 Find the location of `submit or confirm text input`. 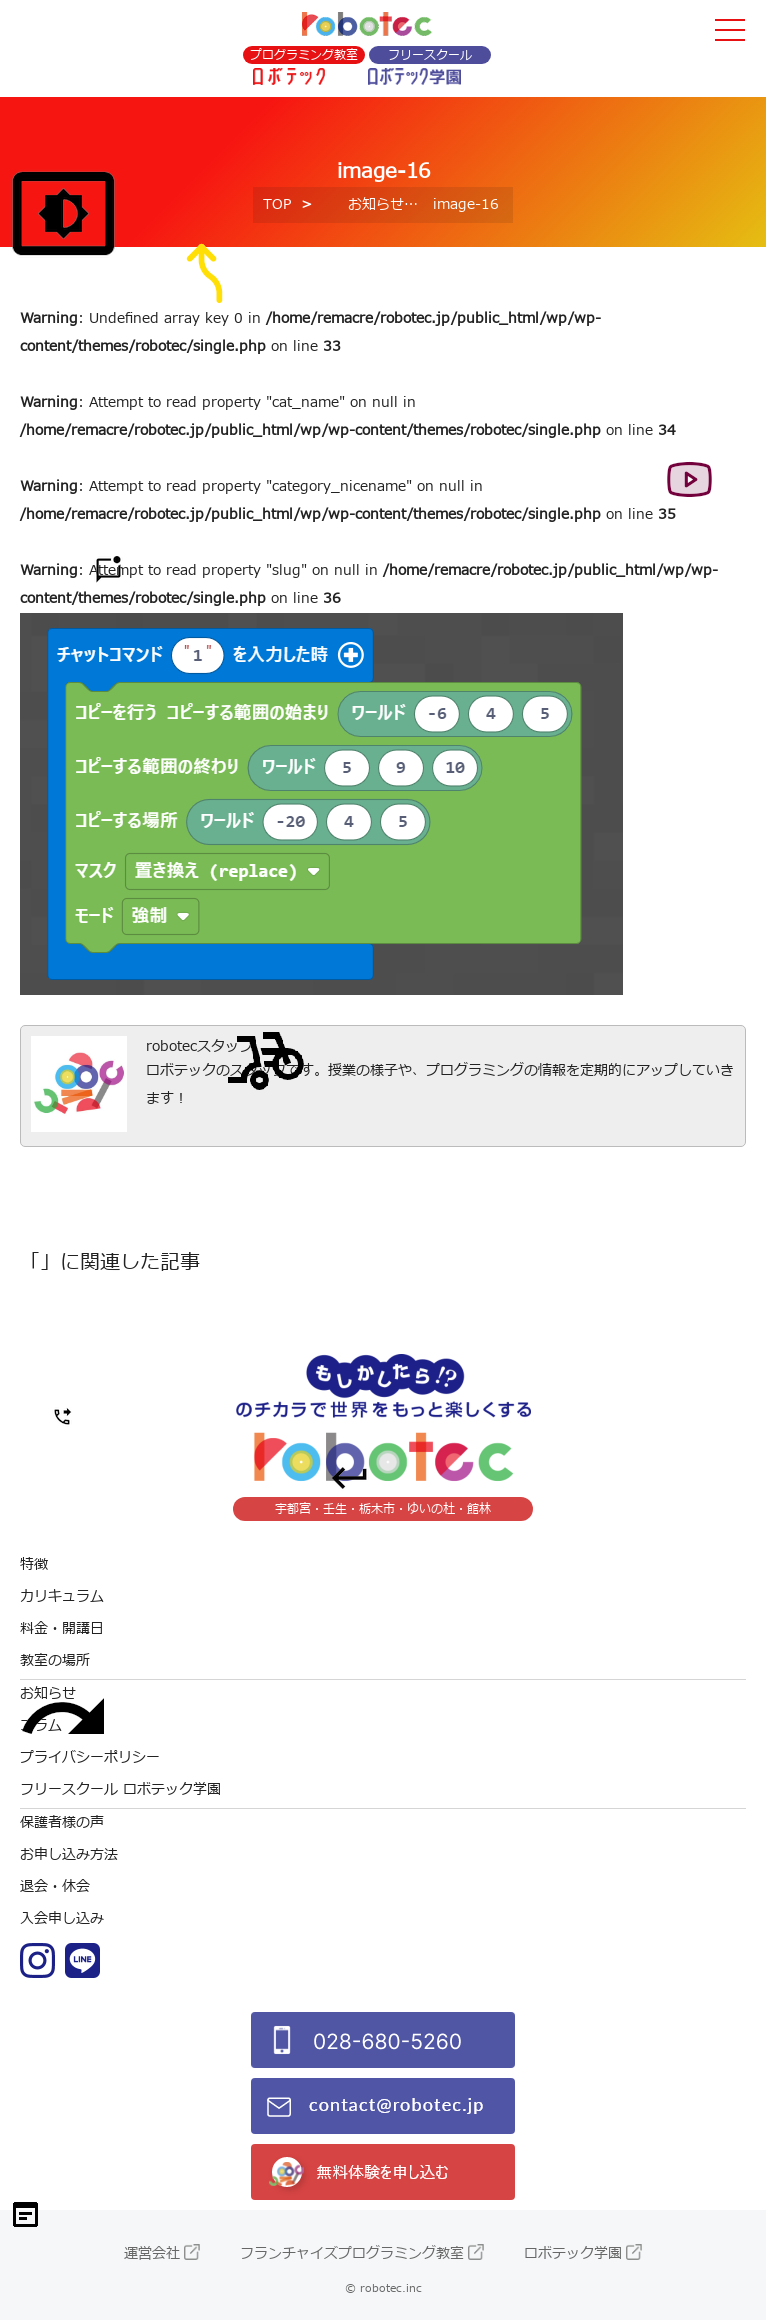

submit or confirm text input is located at coordinates (350, 1478).